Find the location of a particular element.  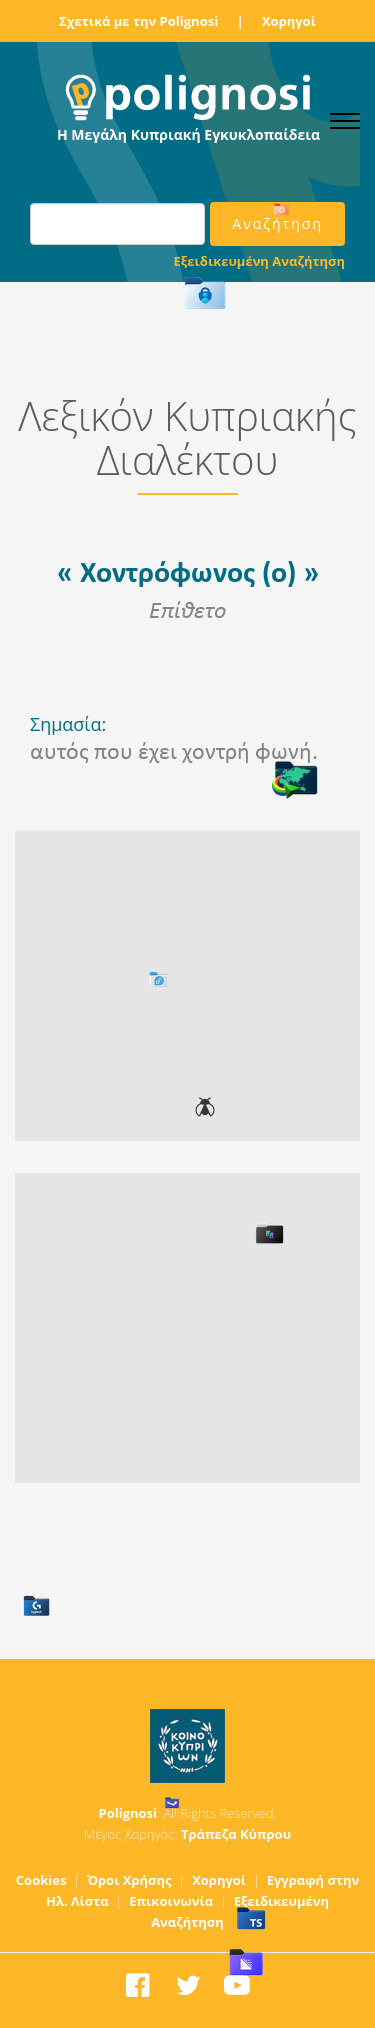

open internet download manager files folder is located at coordinates (296, 779).